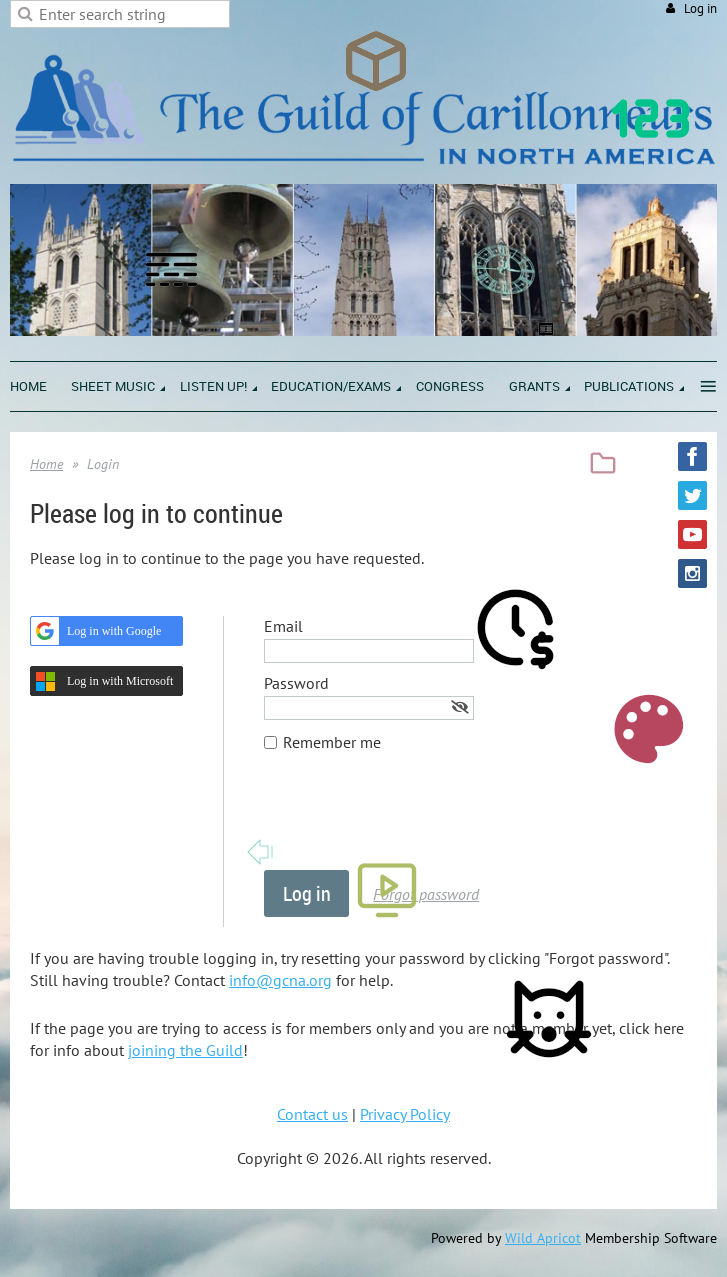  What do you see at coordinates (546, 329) in the screenshot?
I see `switch to multi-column text layout` at bounding box center [546, 329].